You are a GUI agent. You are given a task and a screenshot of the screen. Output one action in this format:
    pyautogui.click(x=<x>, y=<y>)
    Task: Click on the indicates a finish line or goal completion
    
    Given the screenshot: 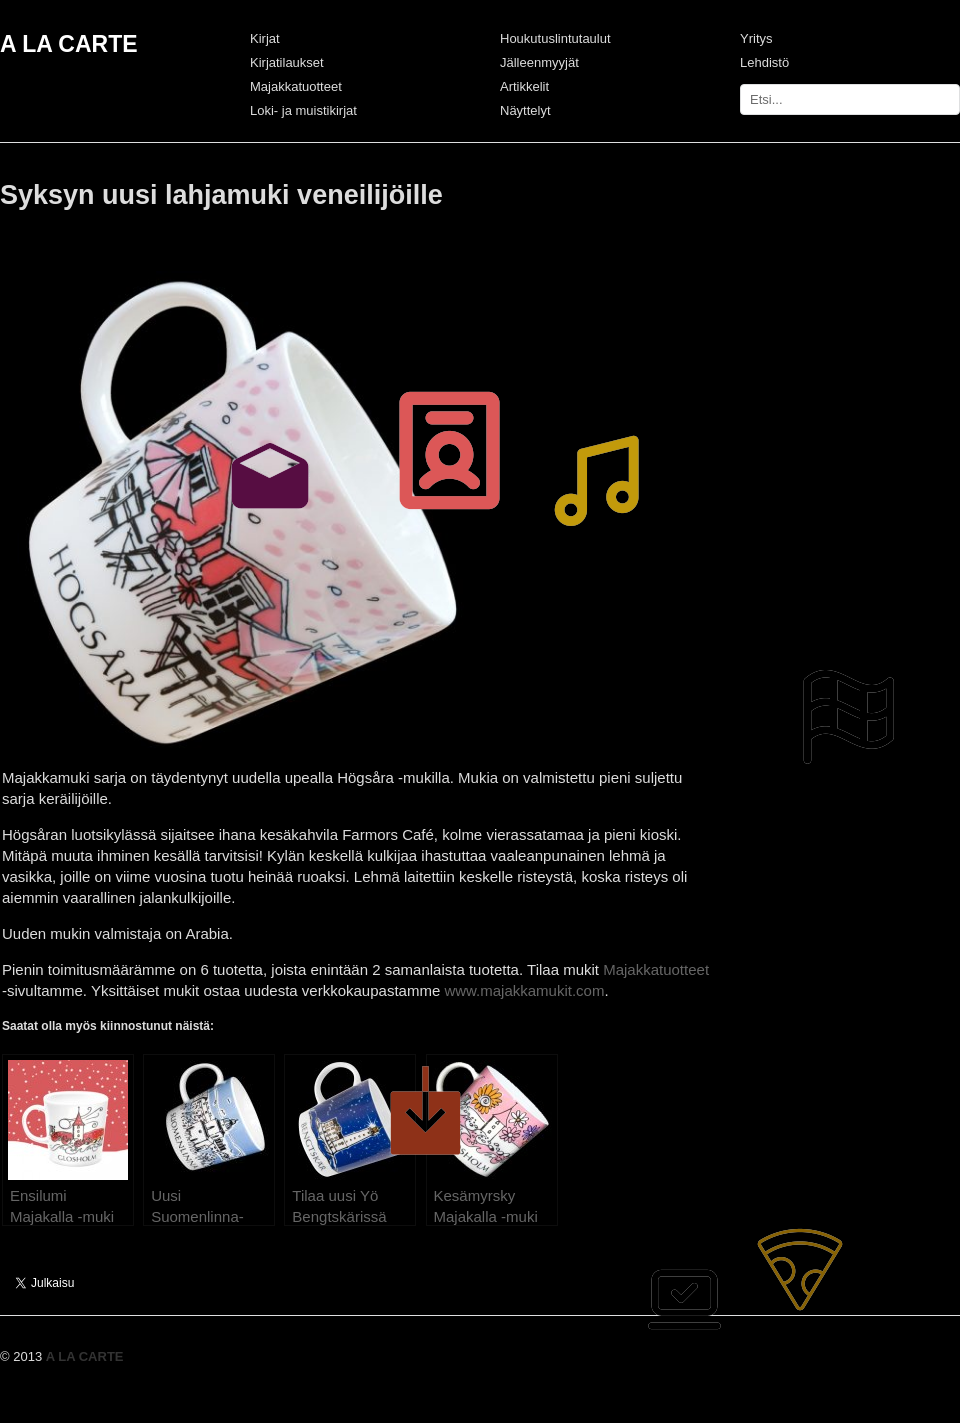 What is the action you would take?
    pyautogui.click(x=845, y=715)
    